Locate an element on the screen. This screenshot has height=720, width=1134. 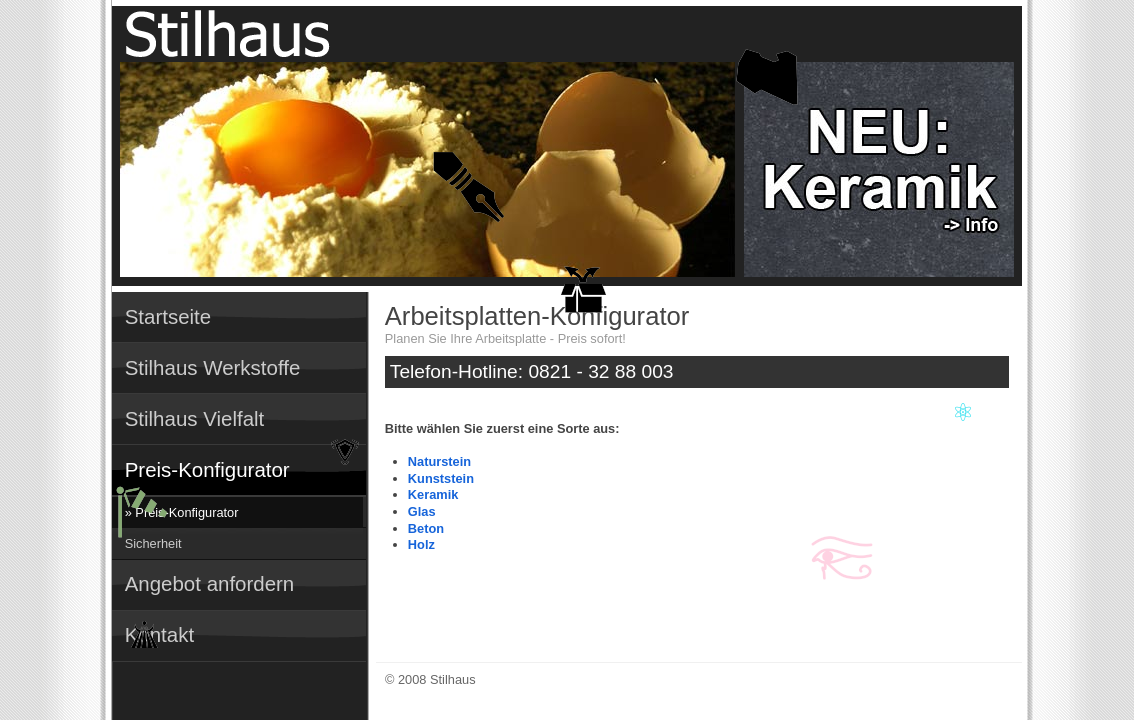
compose a new document or note is located at coordinates (469, 187).